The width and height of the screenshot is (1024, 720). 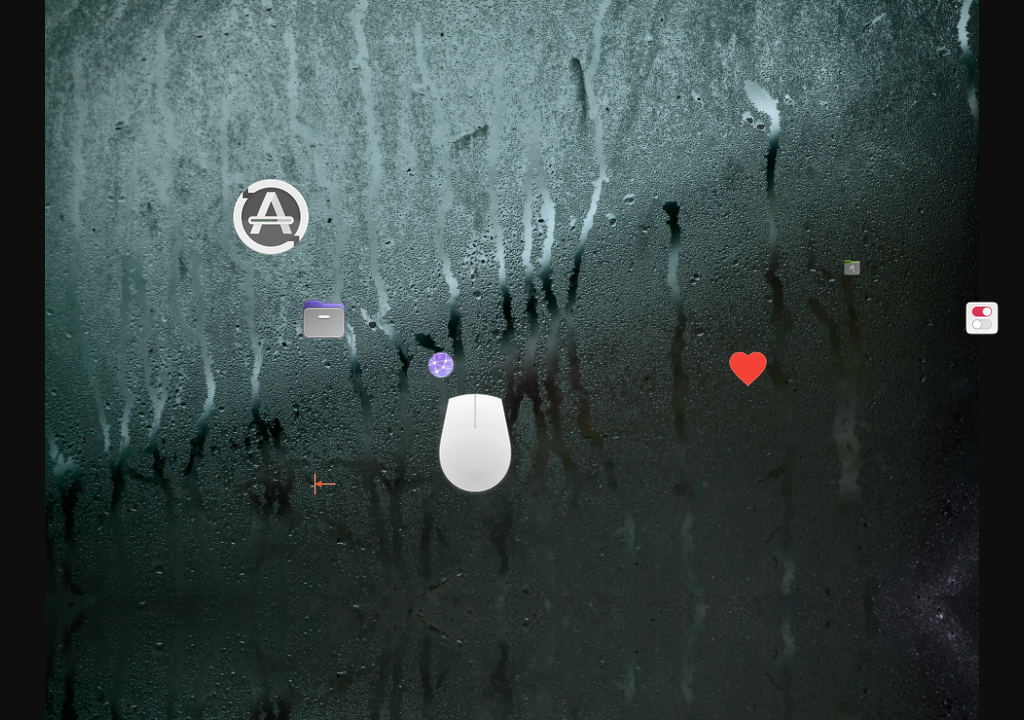 What do you see at coordinates (852, 267) in the screenshot?
I see `open insync cloud sync folder` at bounding box center [852, 267].